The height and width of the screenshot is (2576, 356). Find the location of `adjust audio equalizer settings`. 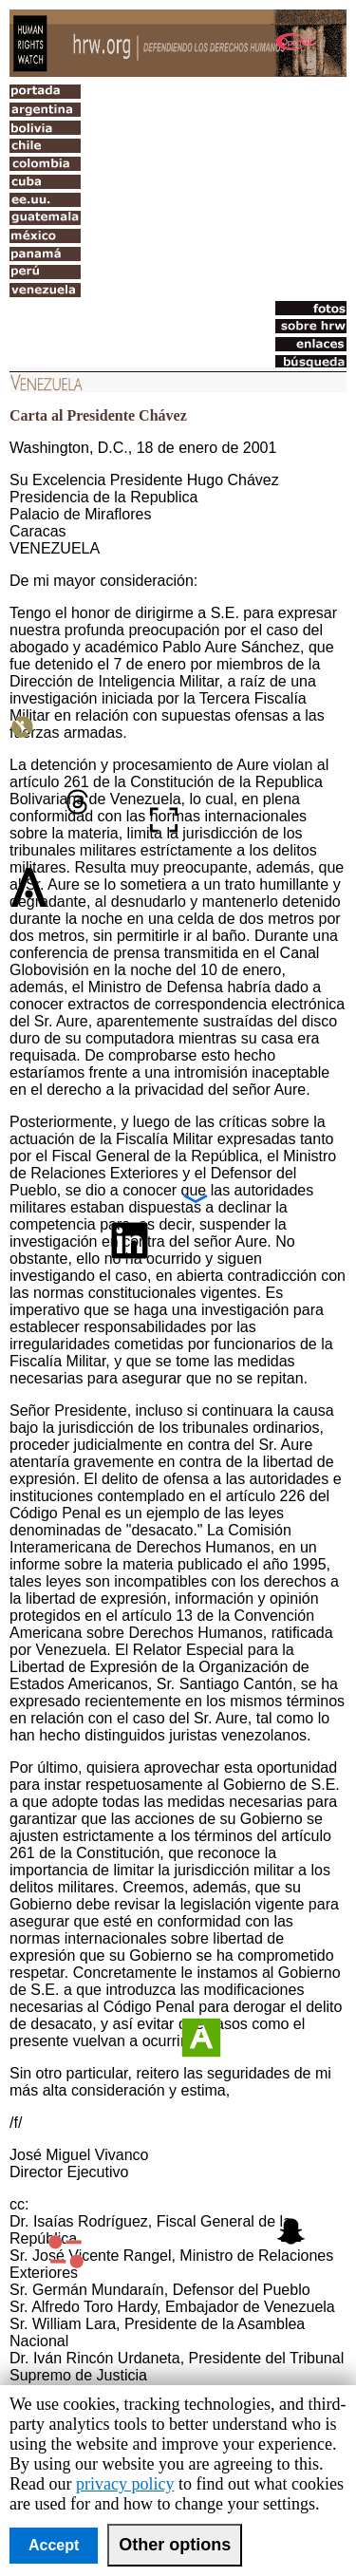

adjust audio equalizer settings is located at coordinates (66, 2251).